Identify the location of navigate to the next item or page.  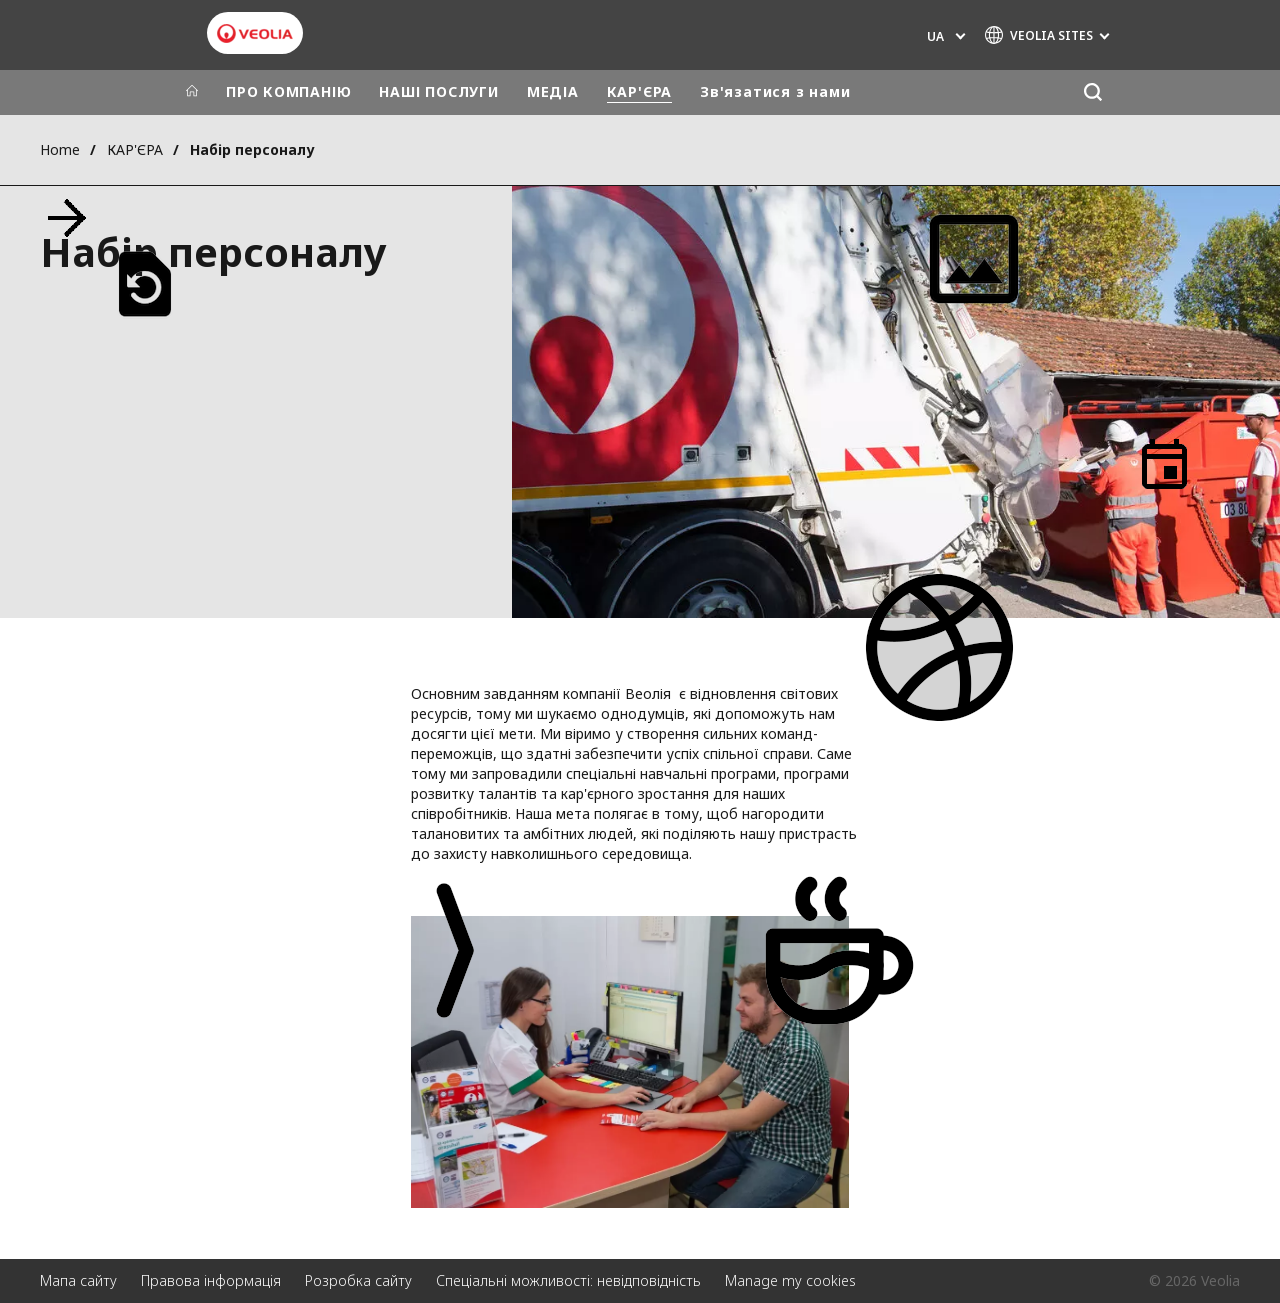
(451, 950).